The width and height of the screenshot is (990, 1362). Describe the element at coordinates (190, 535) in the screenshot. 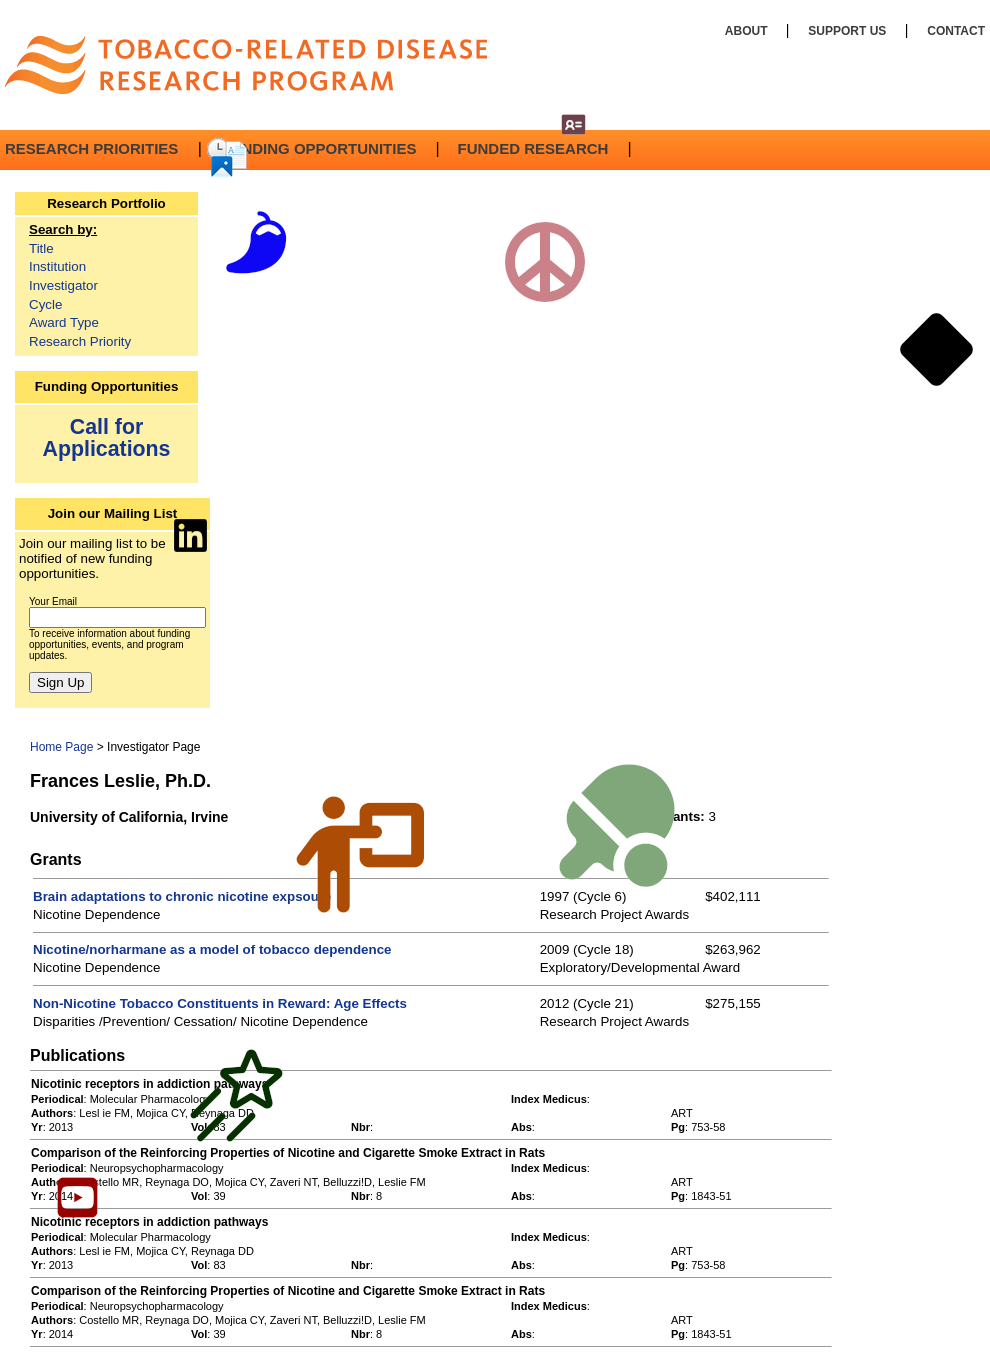

I see `open LinkedIn app or website` at that location.